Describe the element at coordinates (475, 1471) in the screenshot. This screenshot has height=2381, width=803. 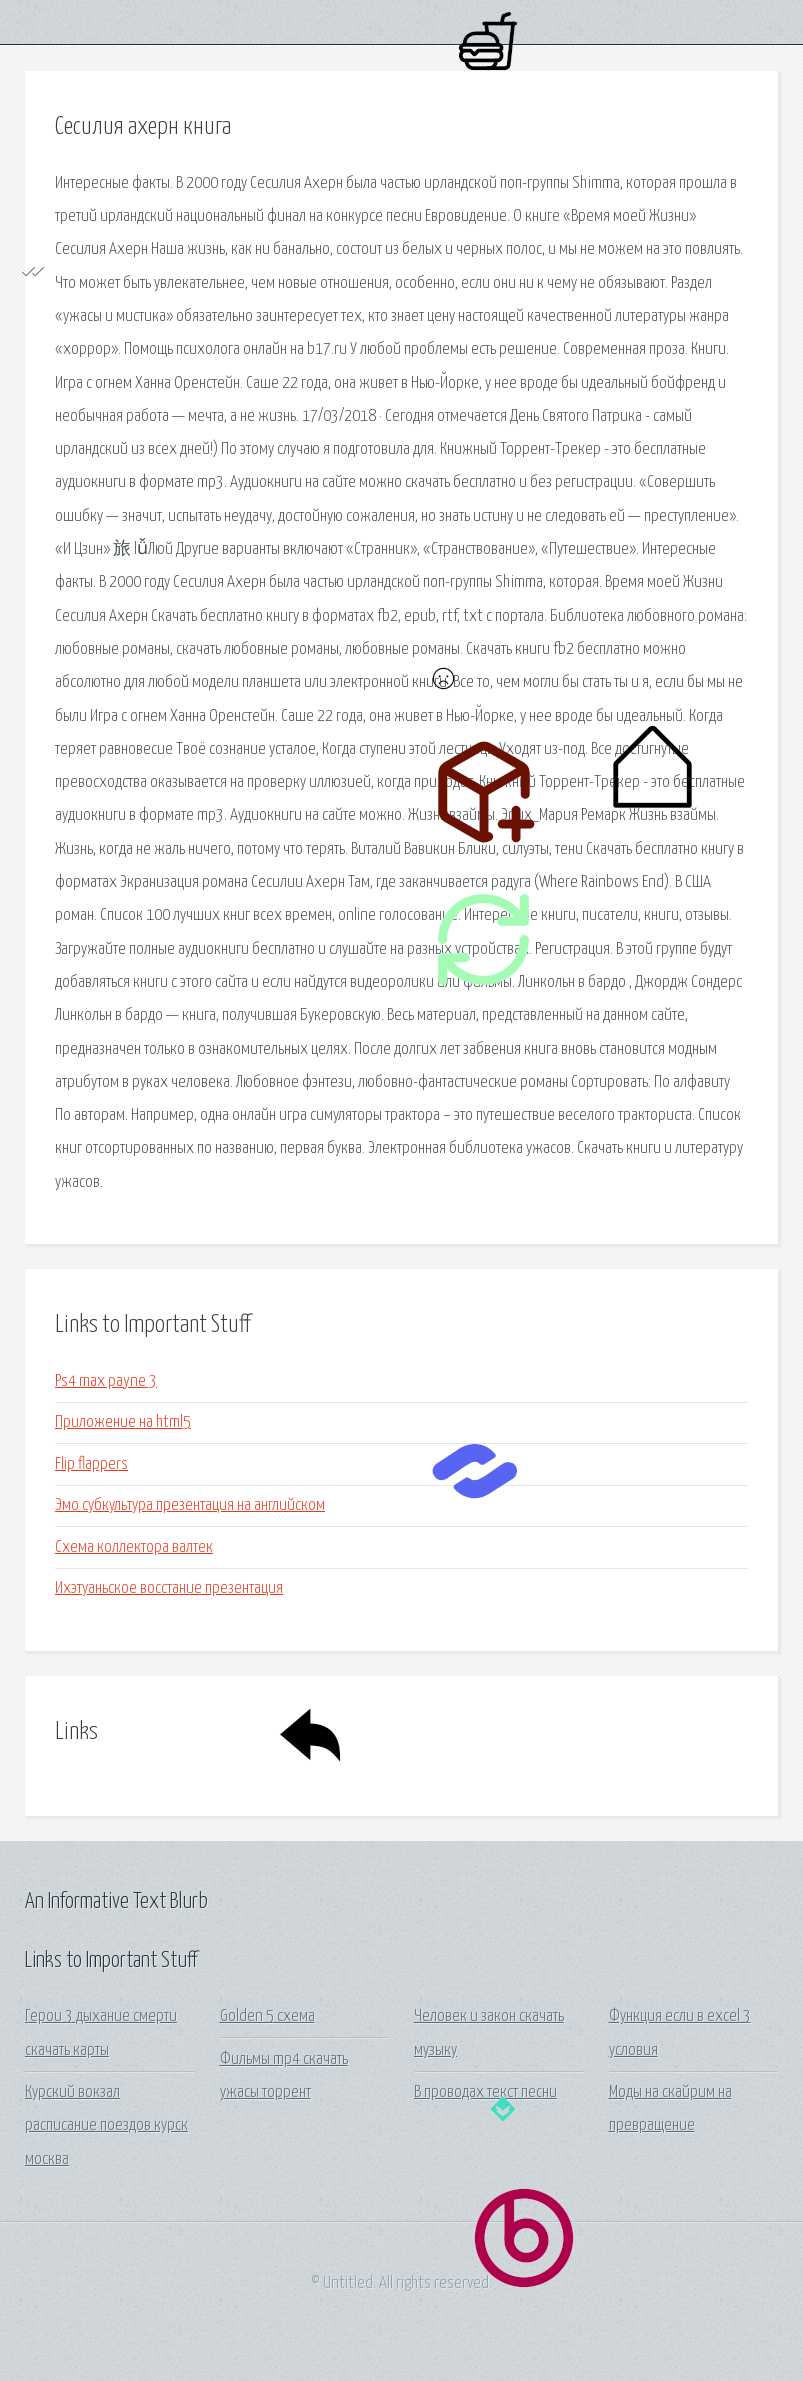
I see `indicates a discord partnered server owner` at that location.